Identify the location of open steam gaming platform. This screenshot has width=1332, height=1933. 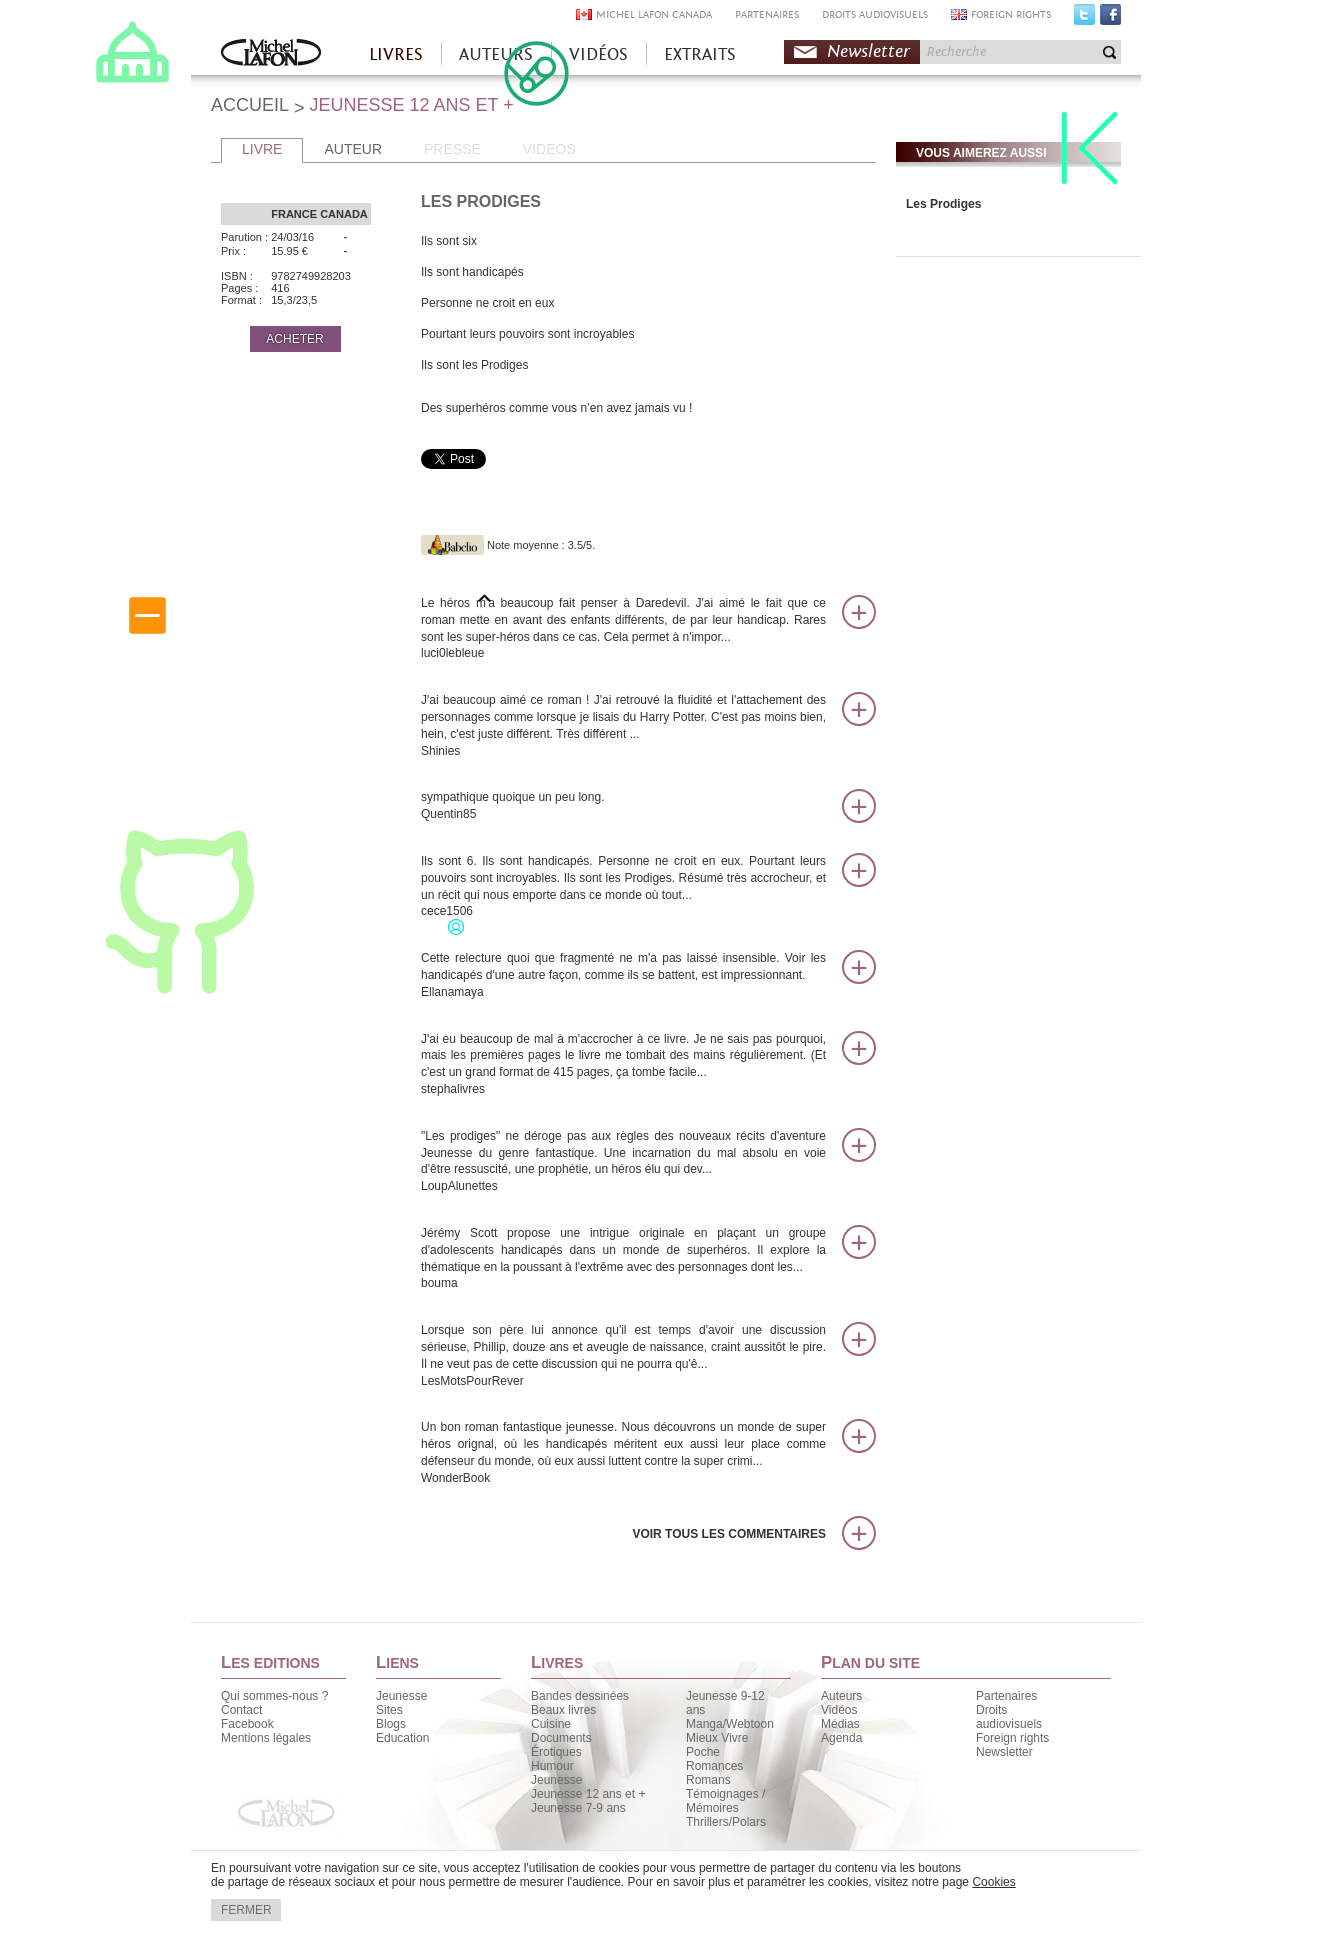
(536, 73).